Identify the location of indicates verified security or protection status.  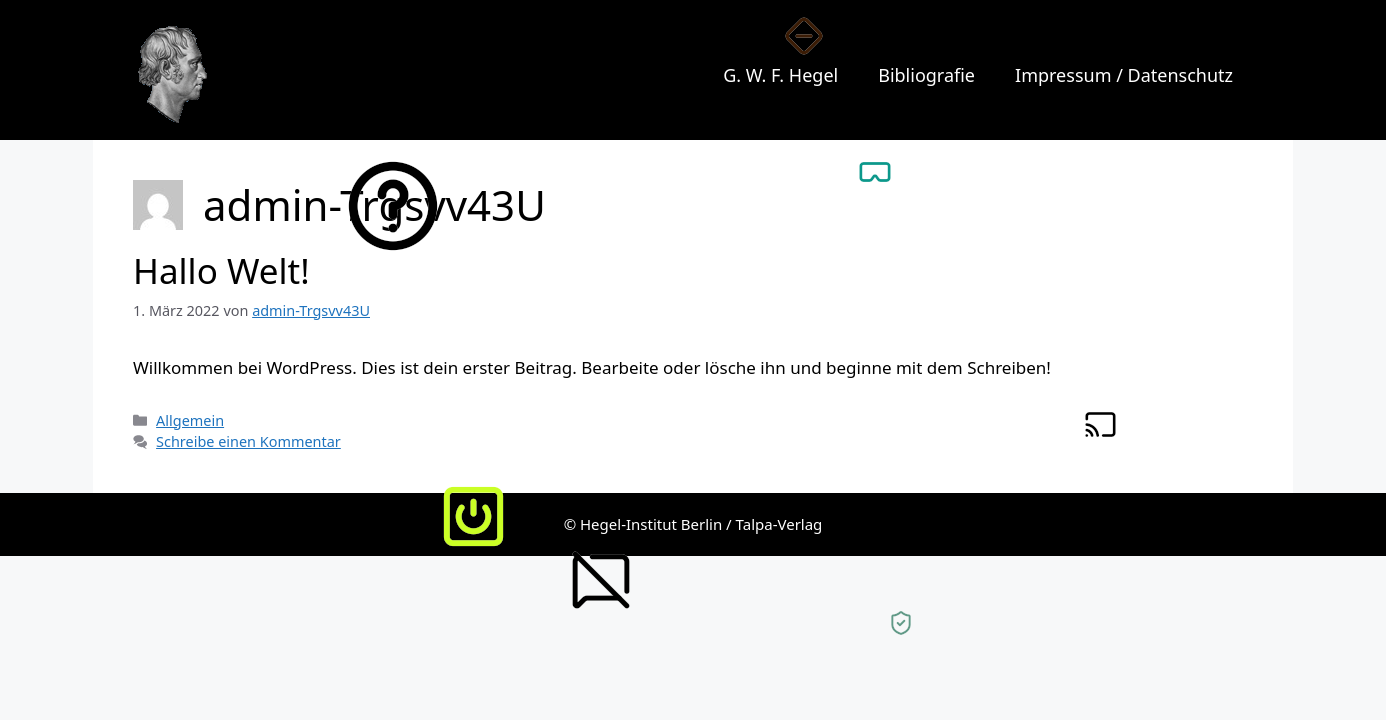
(901, 623).